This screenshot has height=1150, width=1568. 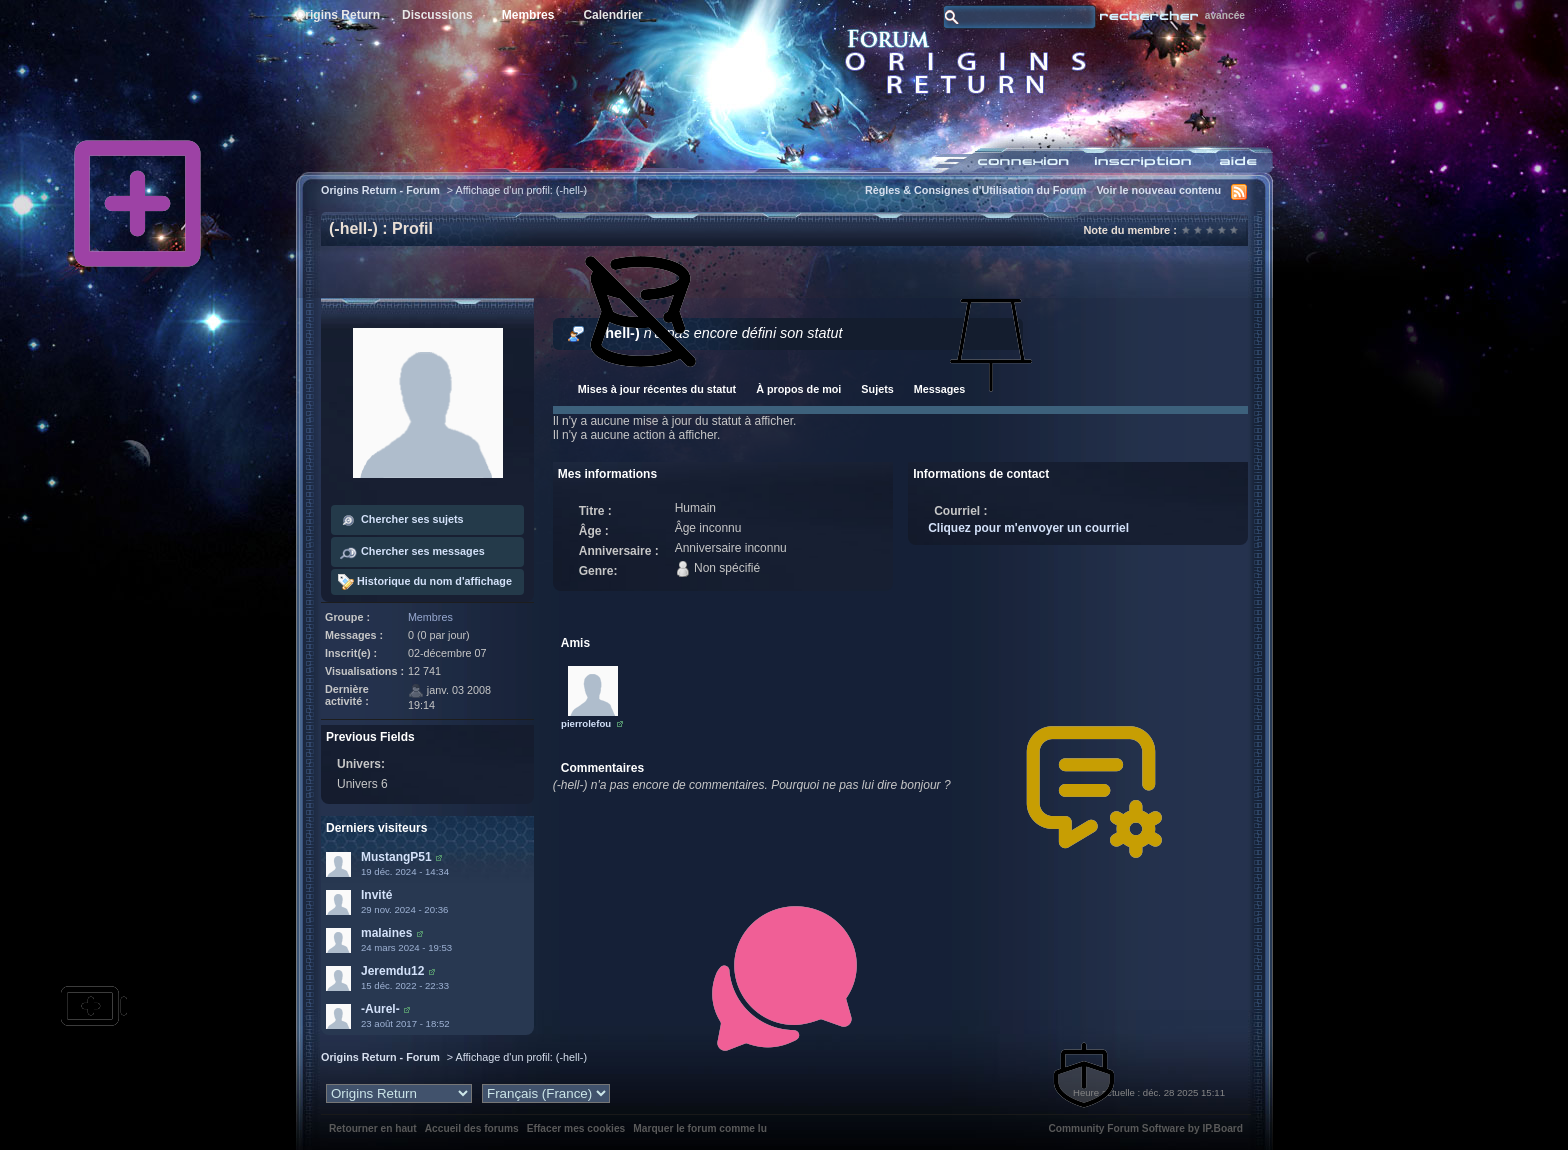 What do you see at coordinates (1084, 1075) in the screenshot?
I see `access boat or marine transportation options` at bounding box center [1084, 1075].